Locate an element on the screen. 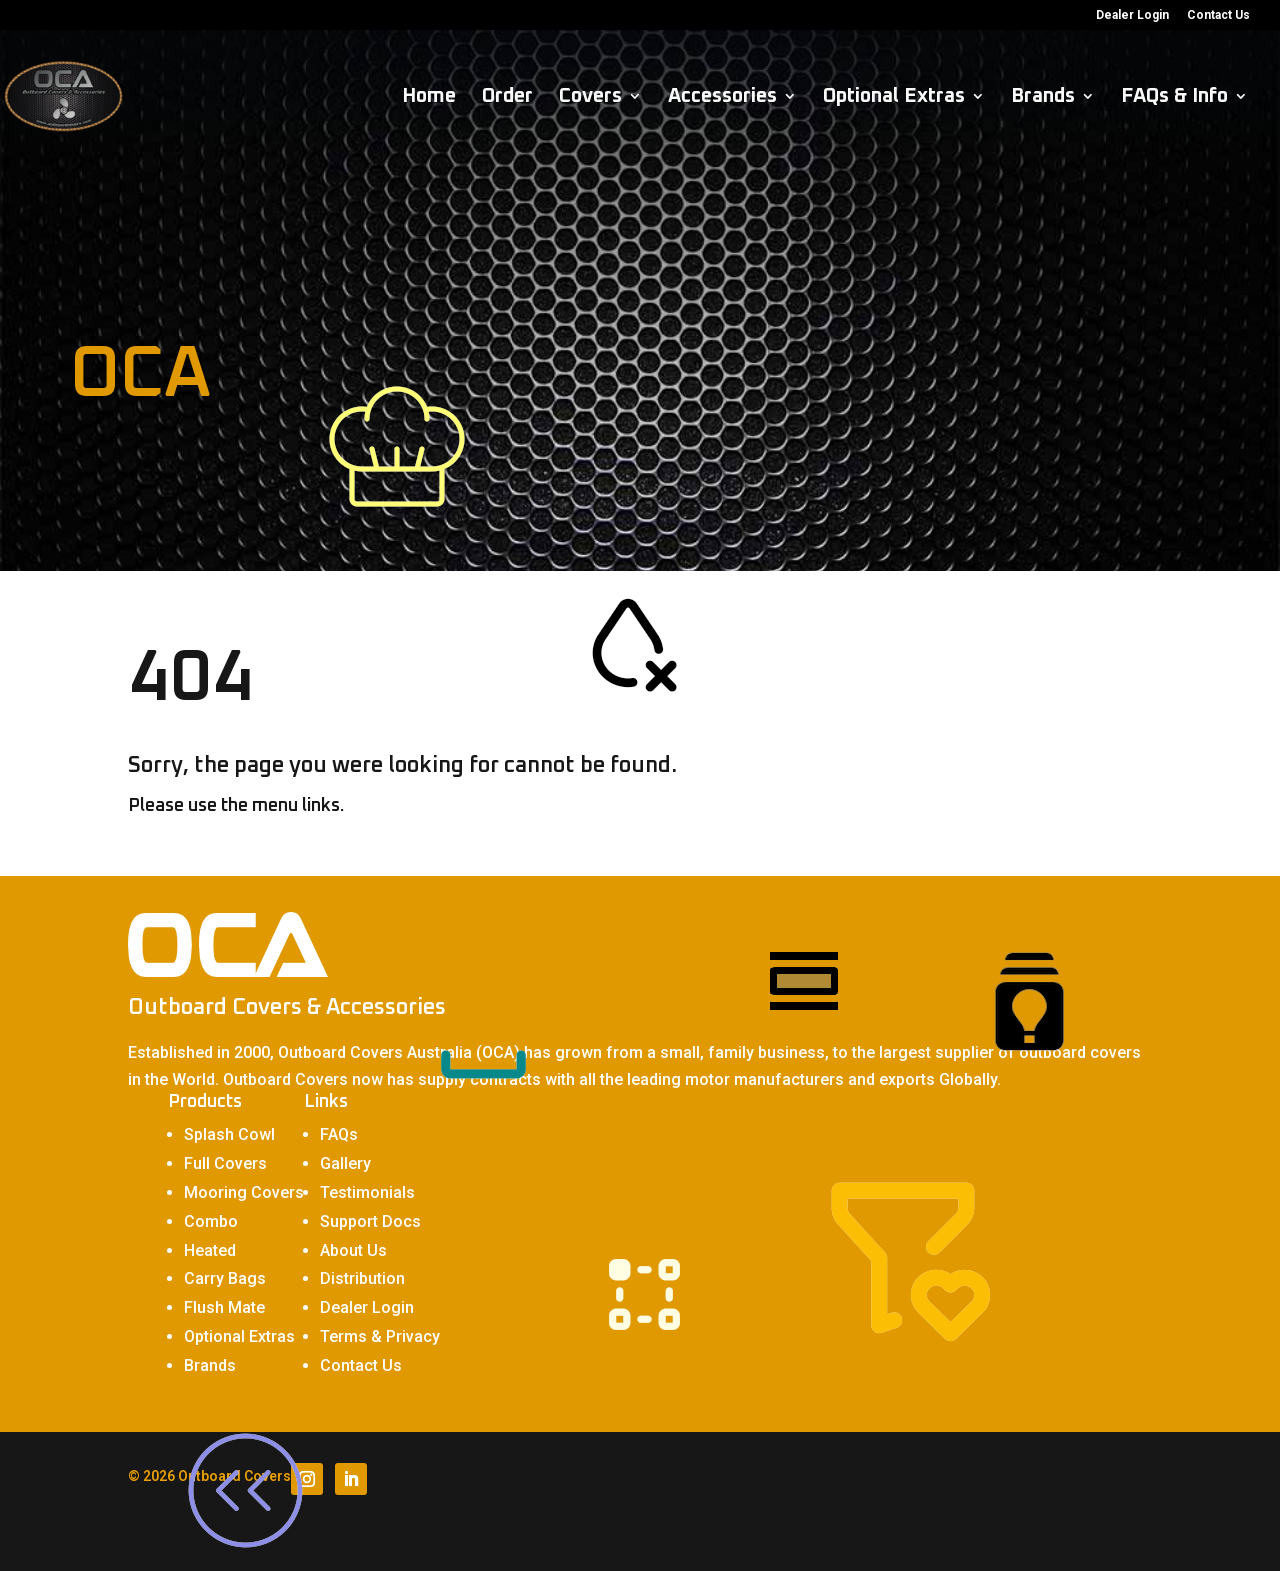  go back to the beginning is located at coordinates (245, 1490).